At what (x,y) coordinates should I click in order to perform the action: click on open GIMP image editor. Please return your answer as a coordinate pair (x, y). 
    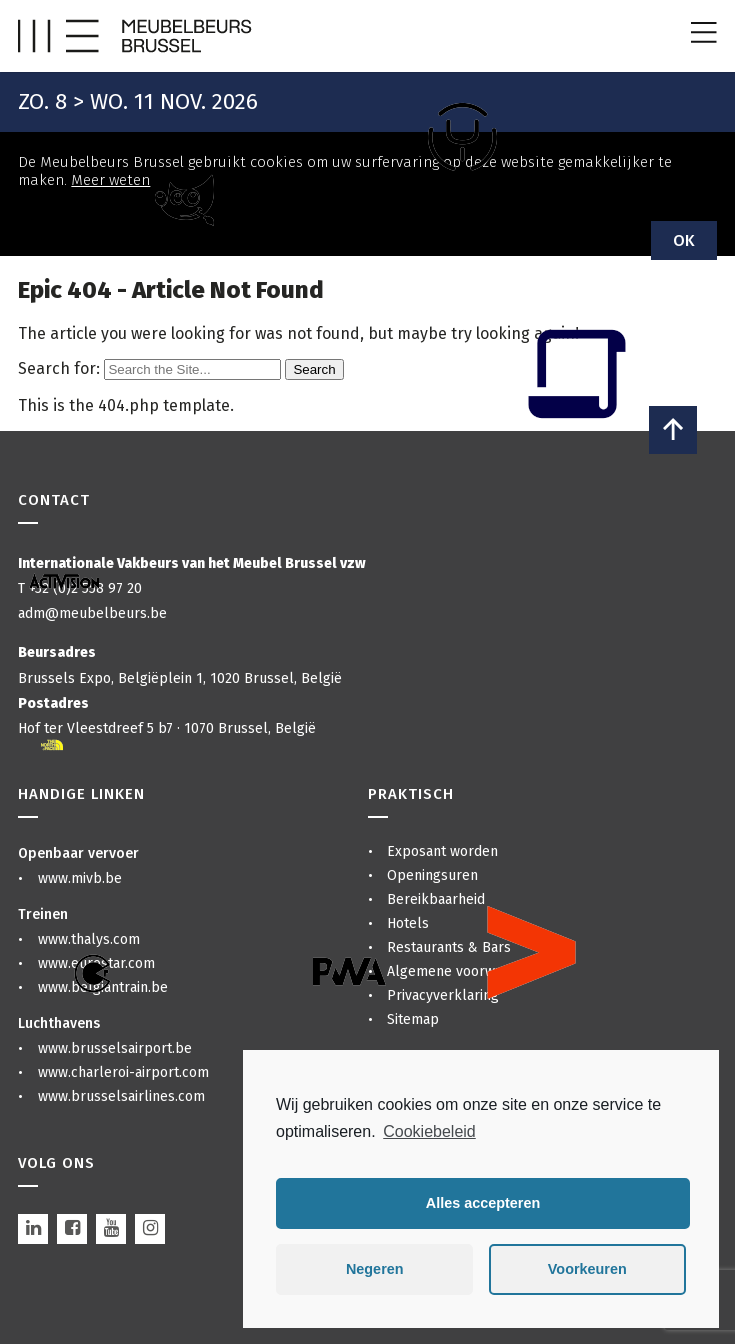
    Looking at the image, I should click on (184, 200).